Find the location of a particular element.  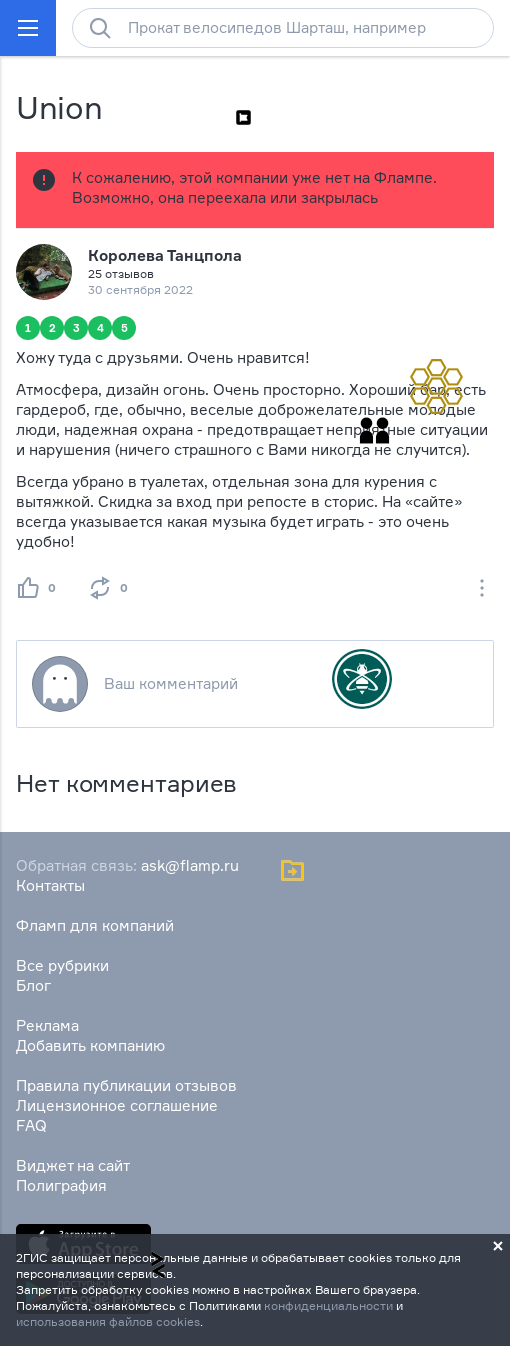

HiveMQ brand logo is located at coordinates (362, 679).